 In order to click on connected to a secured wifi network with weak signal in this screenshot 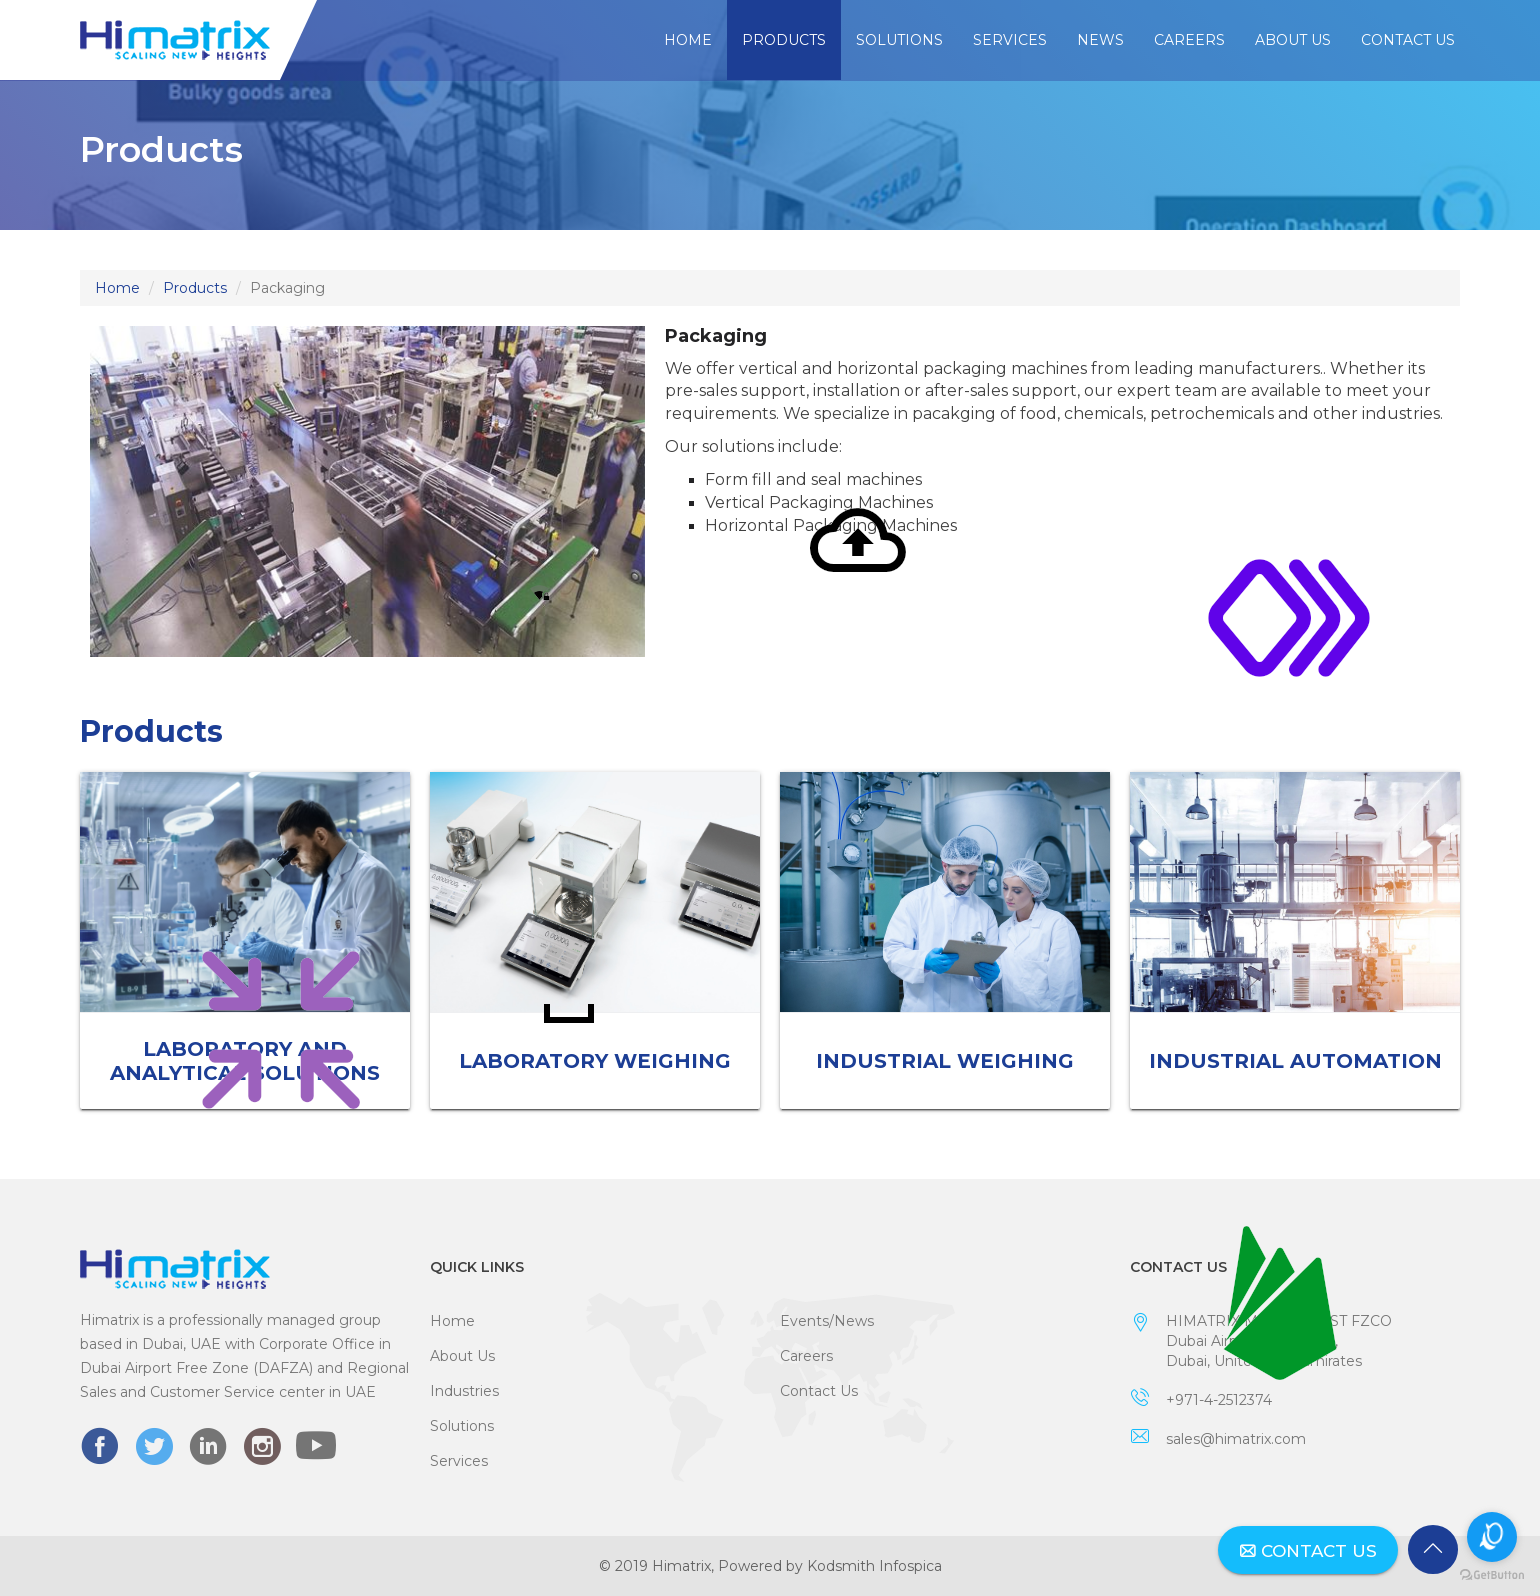, I will do `click(539, 592)`.